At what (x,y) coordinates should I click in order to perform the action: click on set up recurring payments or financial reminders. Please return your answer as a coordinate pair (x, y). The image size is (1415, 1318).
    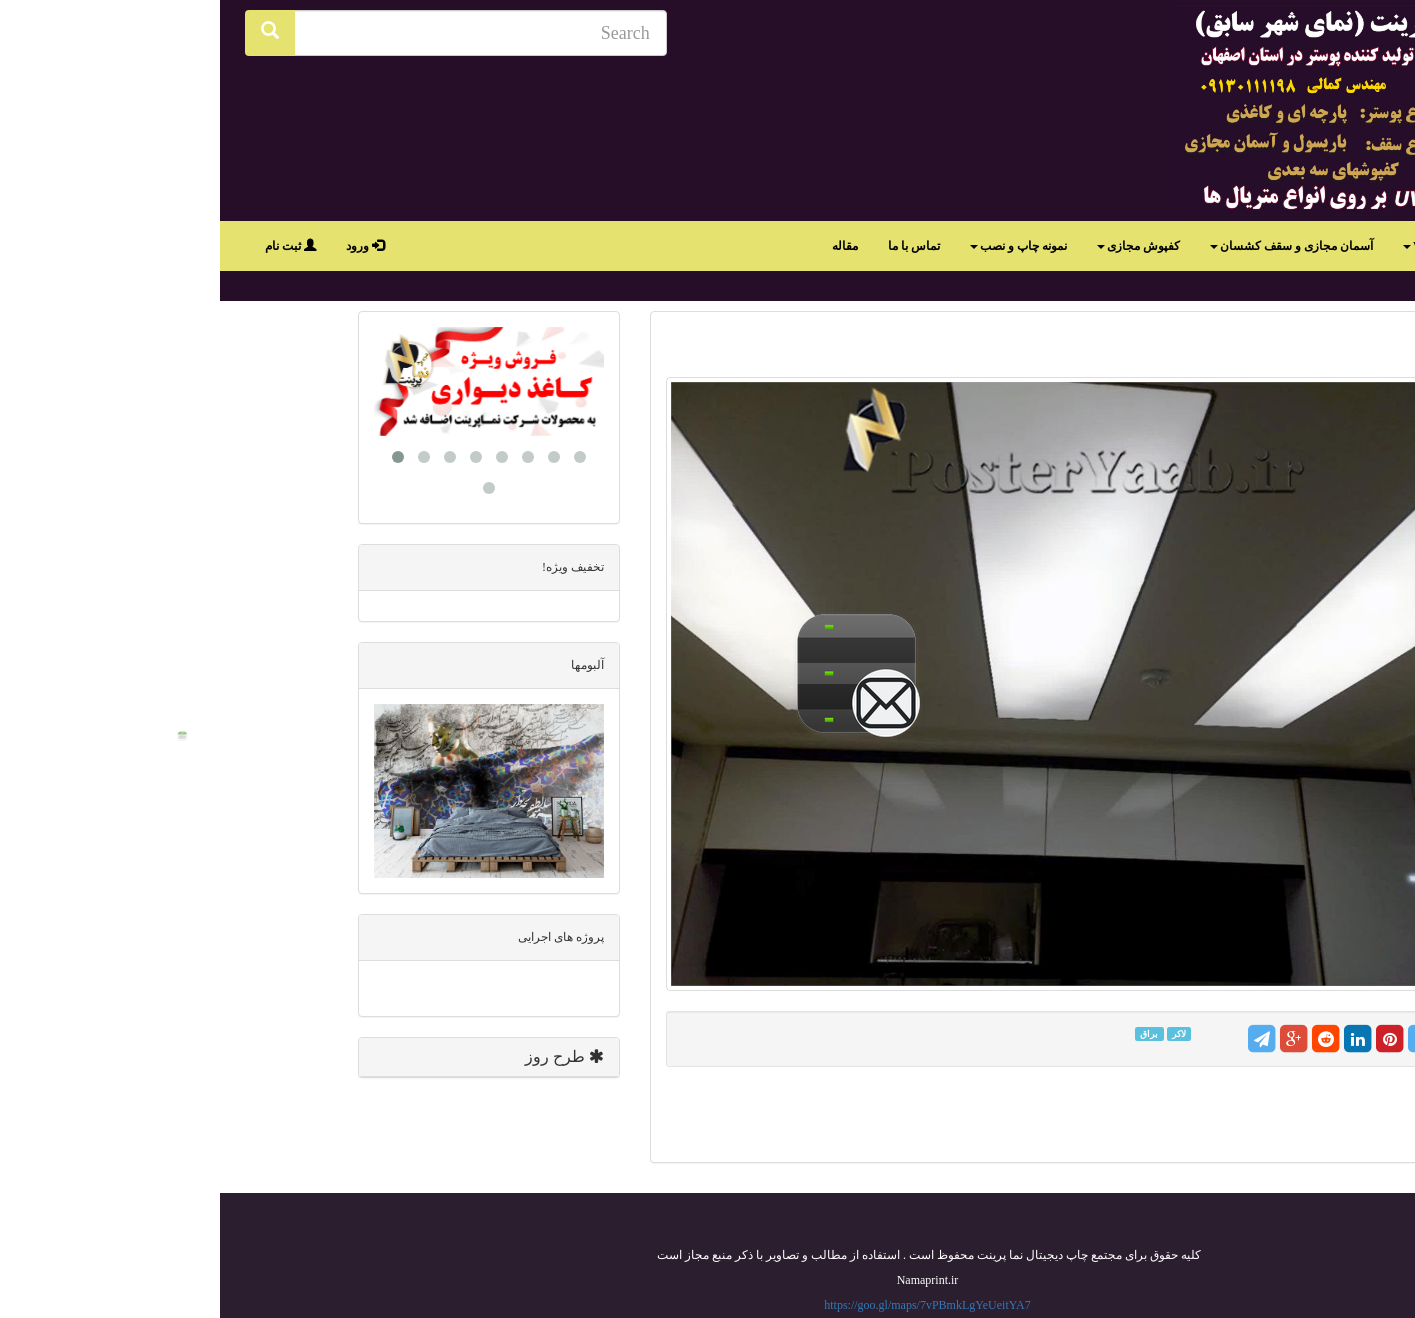
    Looking at the image, I should click on (122, 655).